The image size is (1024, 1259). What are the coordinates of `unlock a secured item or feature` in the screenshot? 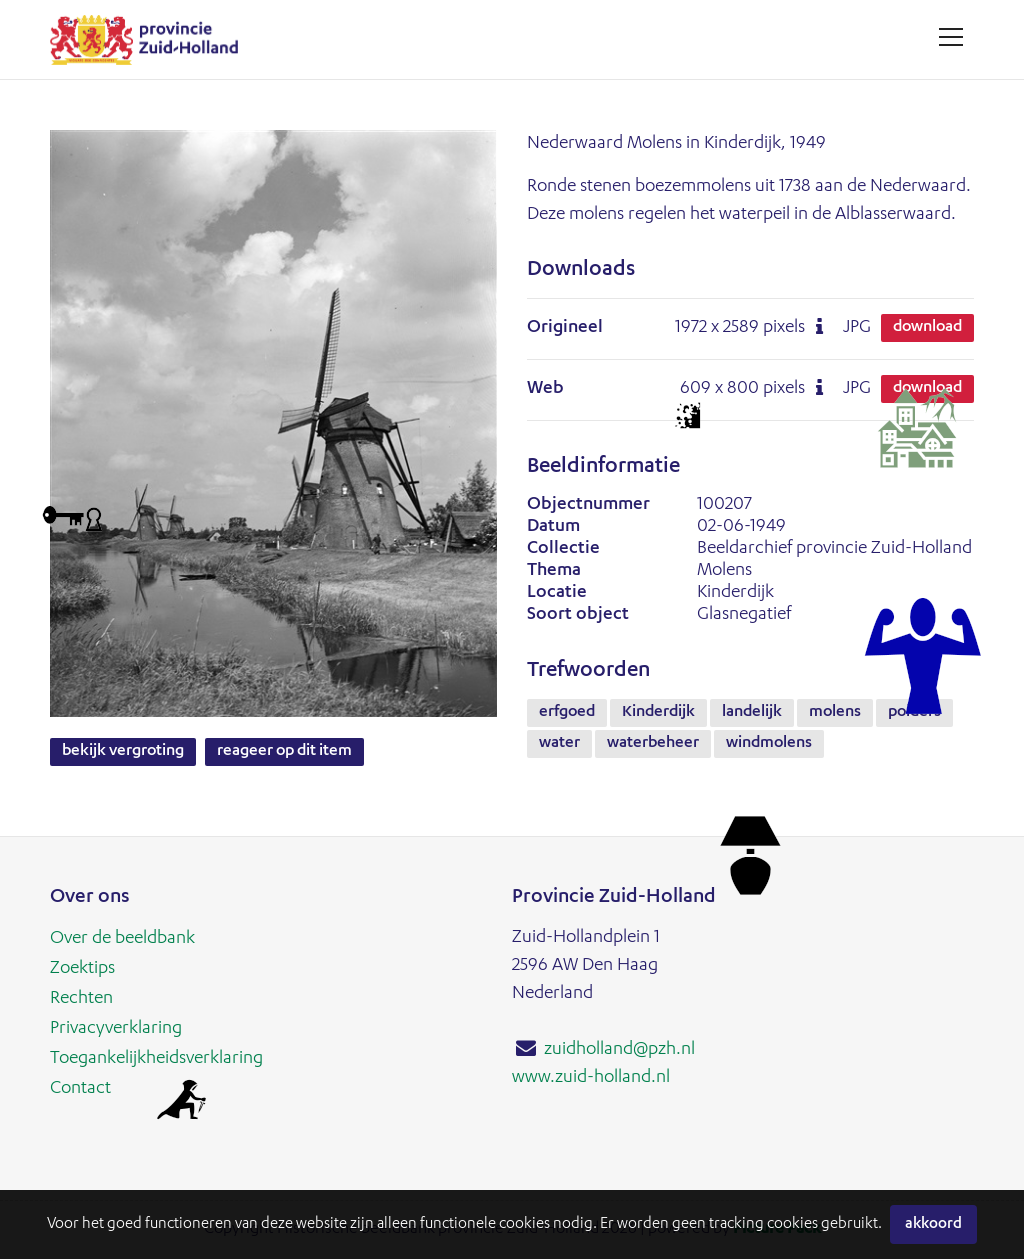 It's located at (72, 518).